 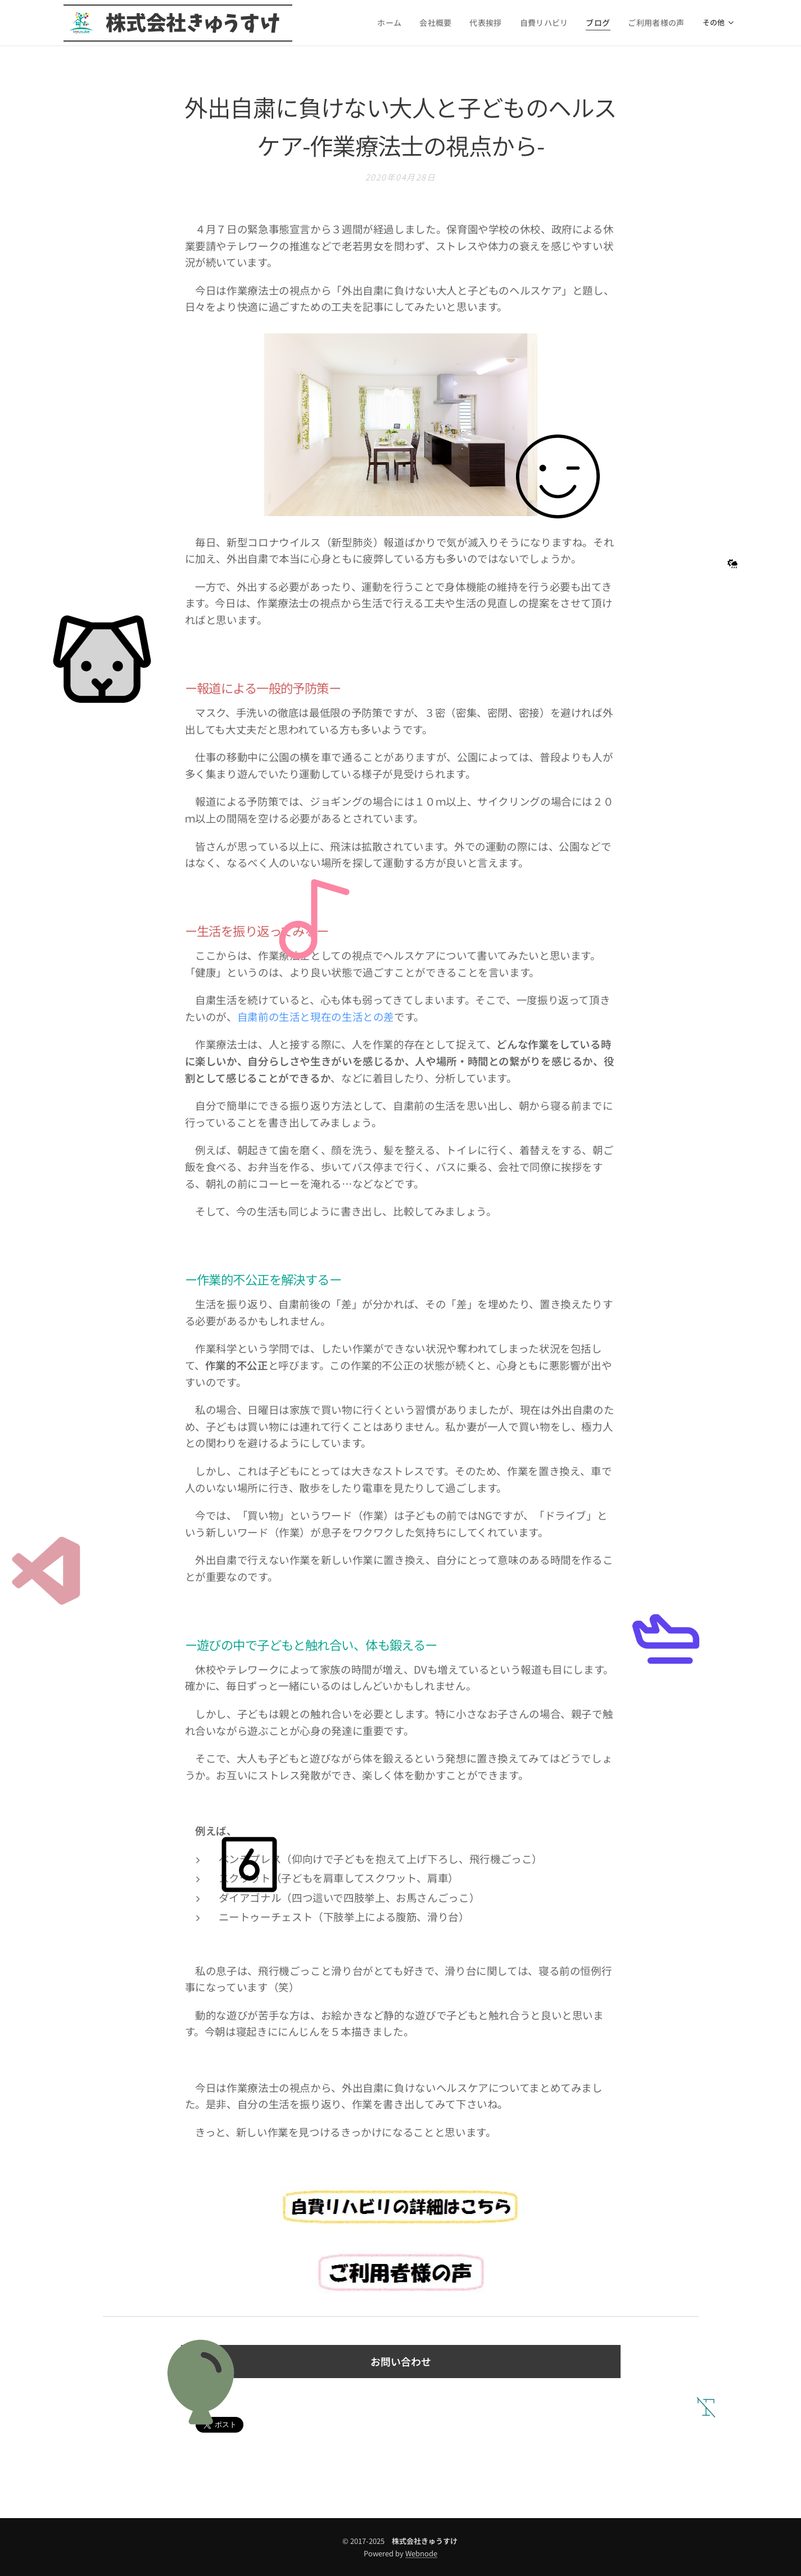 I want to click on view flight status or tracking, so click(x=666, y=1637).